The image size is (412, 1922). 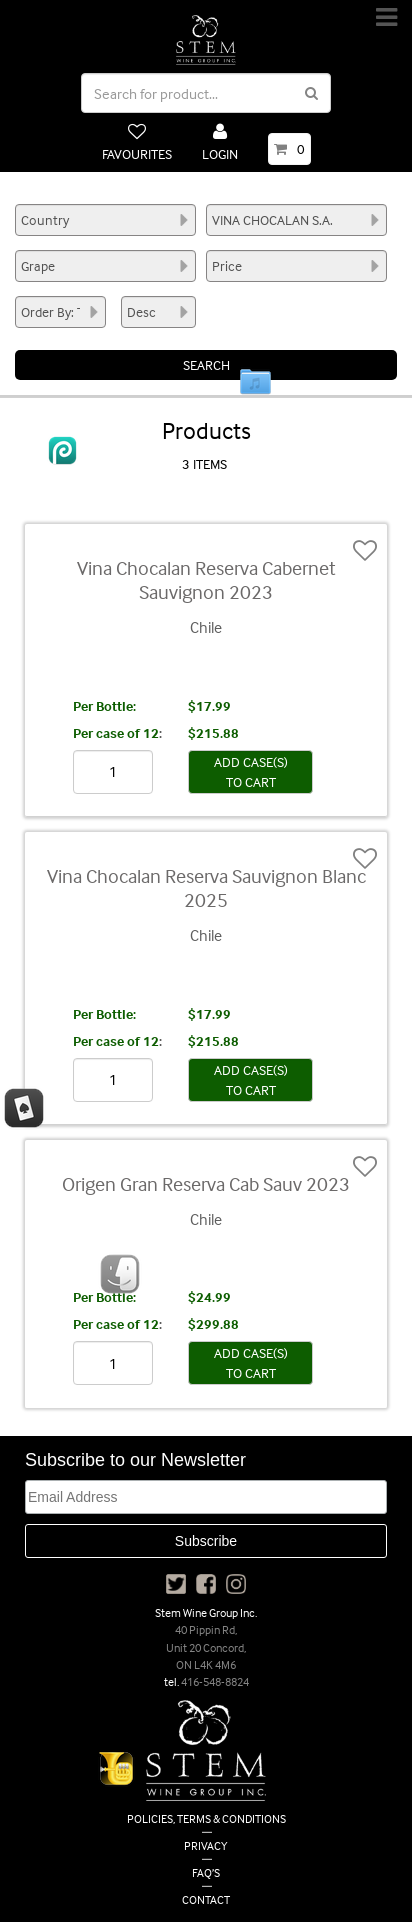 What do you see at coordinates (116, 1768) in the screenshot?
I see `open Tuba, a Mastodon and Fediverse client` at bounding box center [116, 1768].